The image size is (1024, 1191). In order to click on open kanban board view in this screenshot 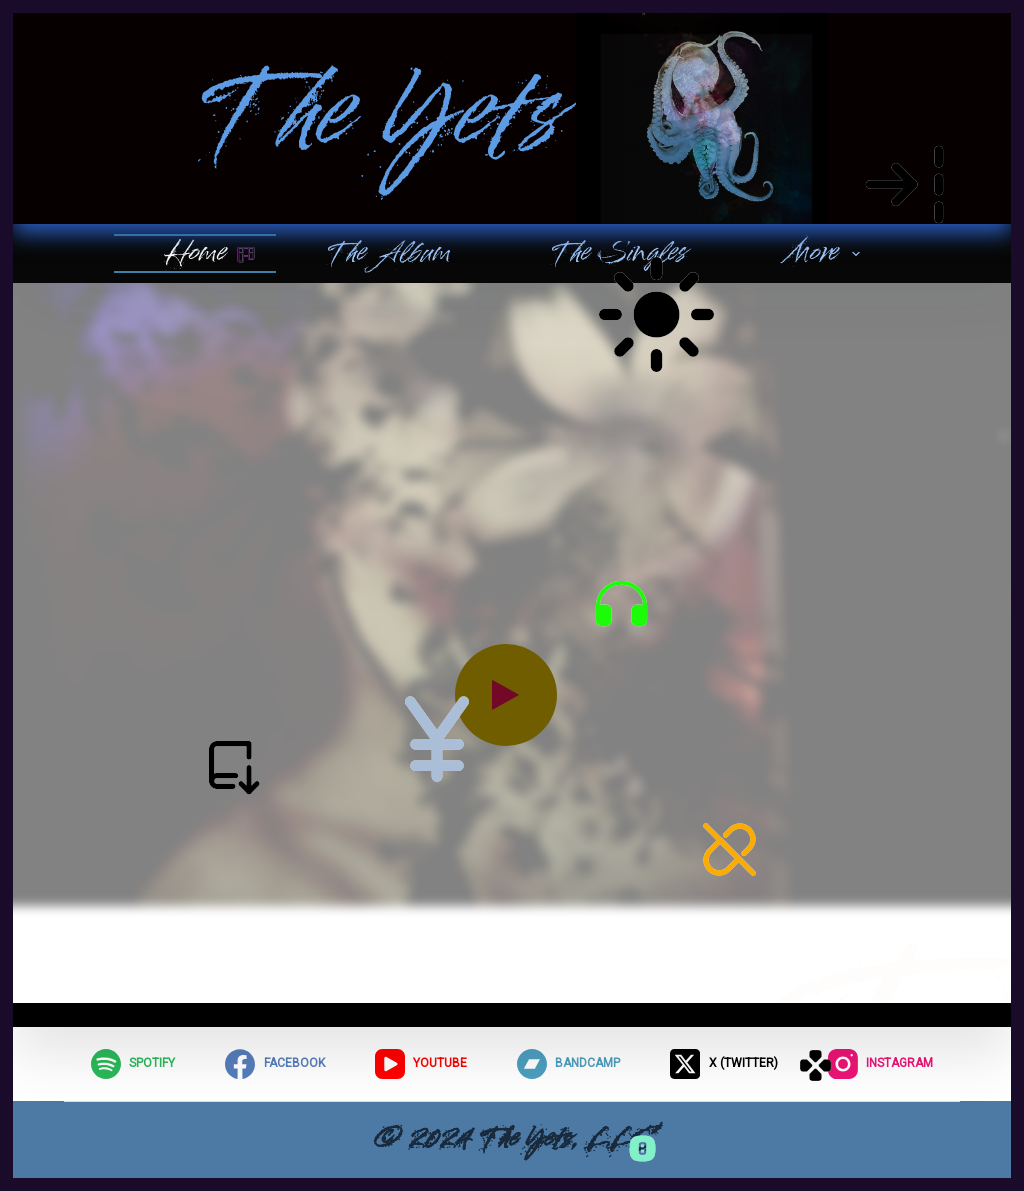, I will do `click(246, 254)`.